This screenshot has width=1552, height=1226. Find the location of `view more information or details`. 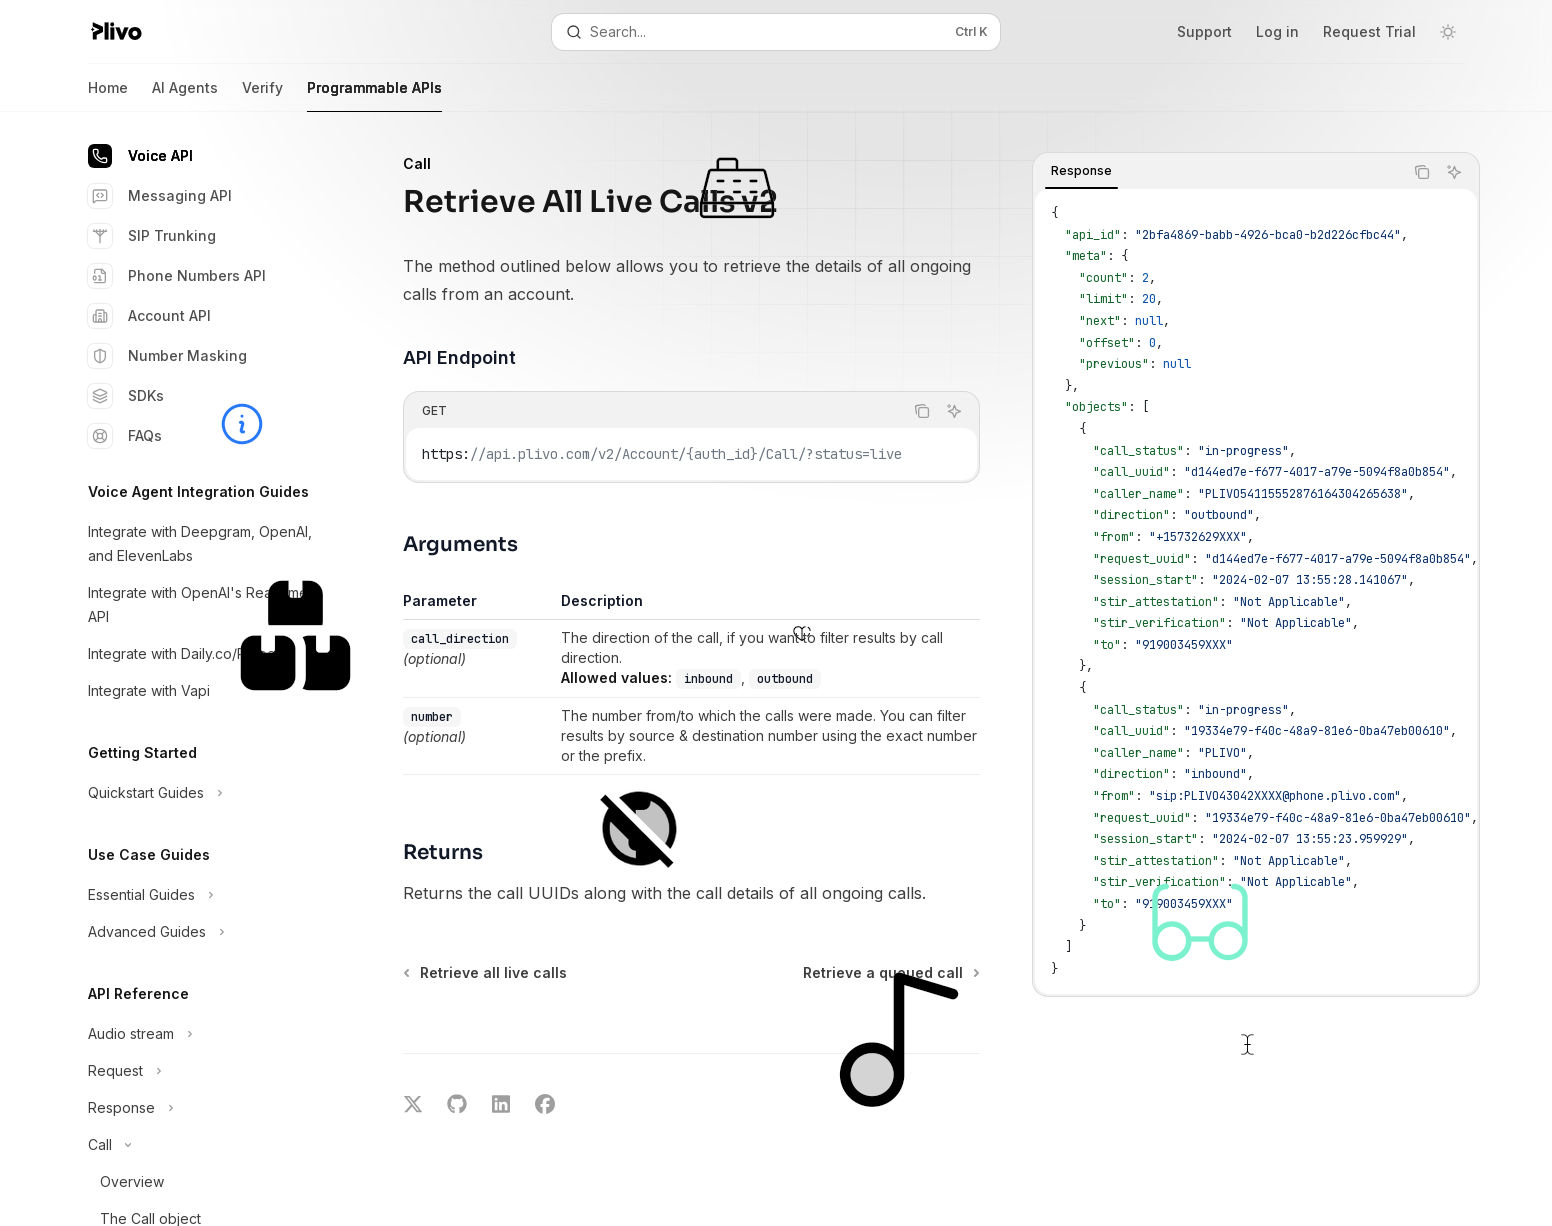

view more information or details is located at coordinates (242, 424).